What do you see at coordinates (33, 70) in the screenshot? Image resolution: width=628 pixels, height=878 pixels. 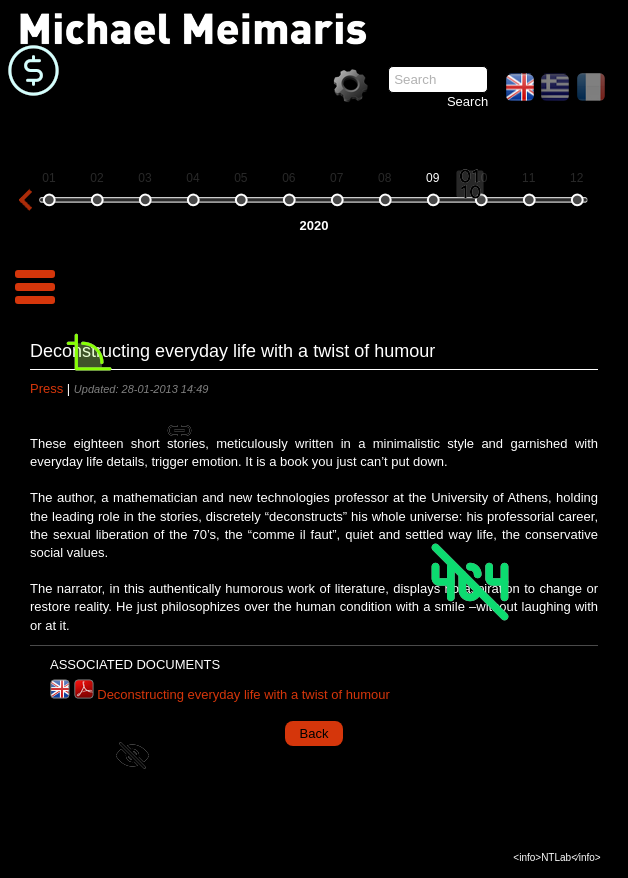 I see `view account balance or financial summary` at bounding box center [33, 70].